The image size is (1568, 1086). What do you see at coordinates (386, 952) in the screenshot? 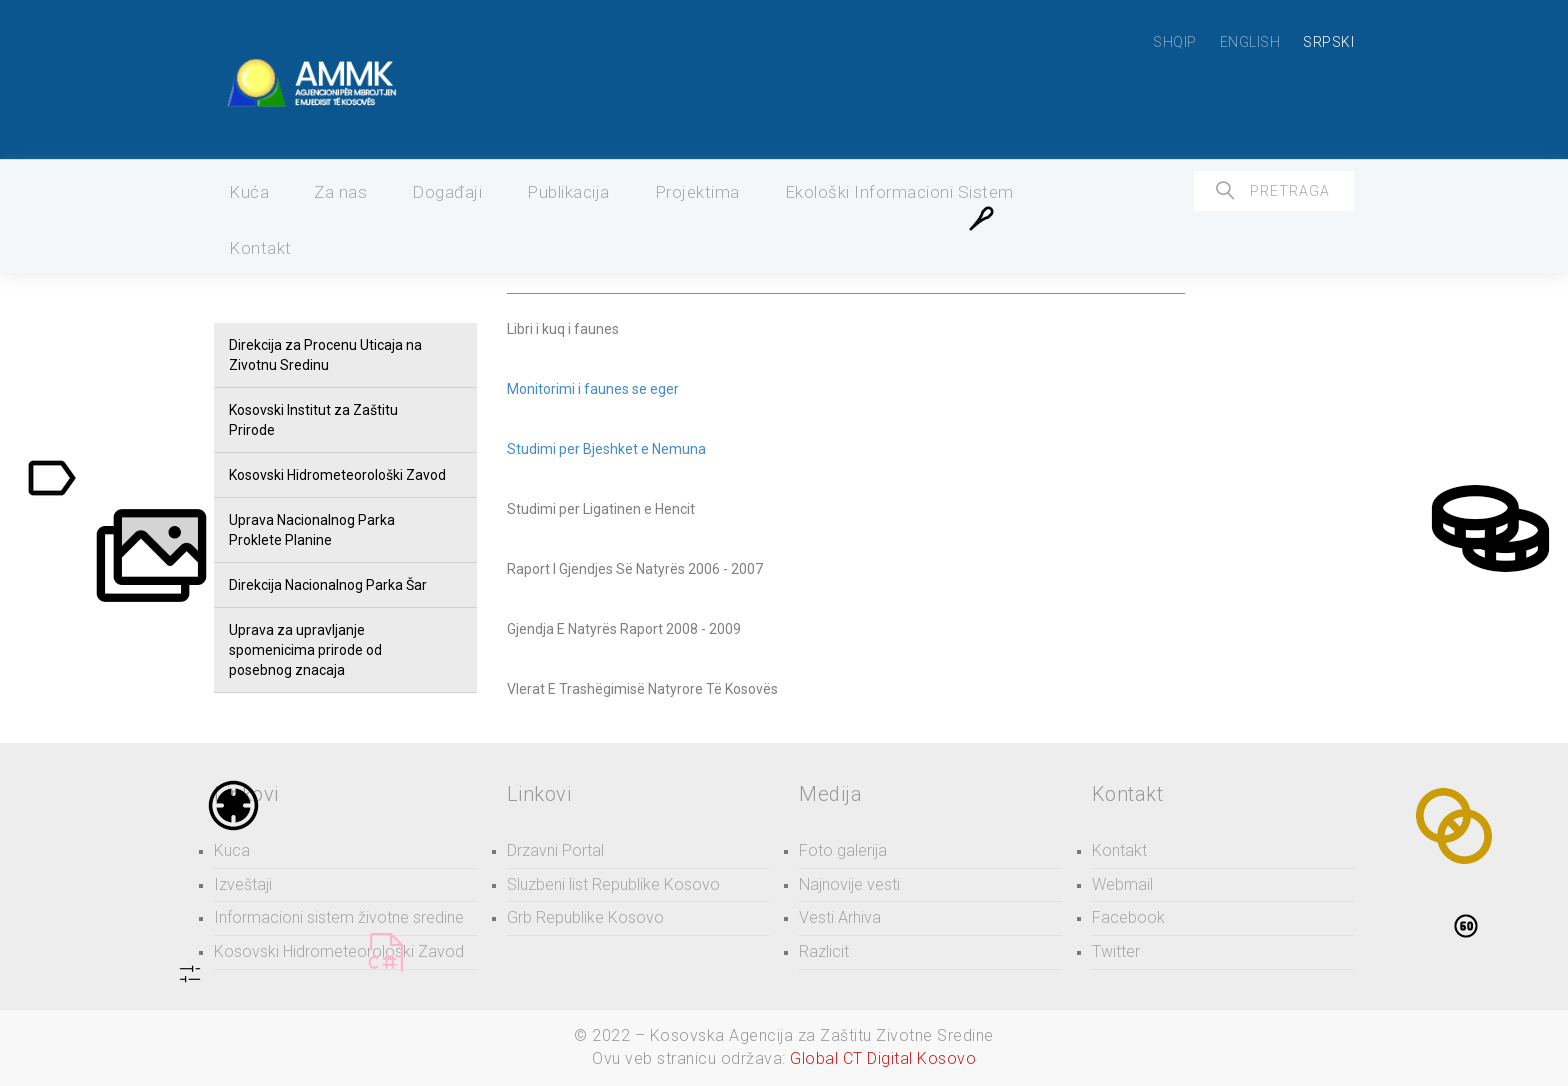
I see `open a C# source code file` at bounding box center [386, 952].